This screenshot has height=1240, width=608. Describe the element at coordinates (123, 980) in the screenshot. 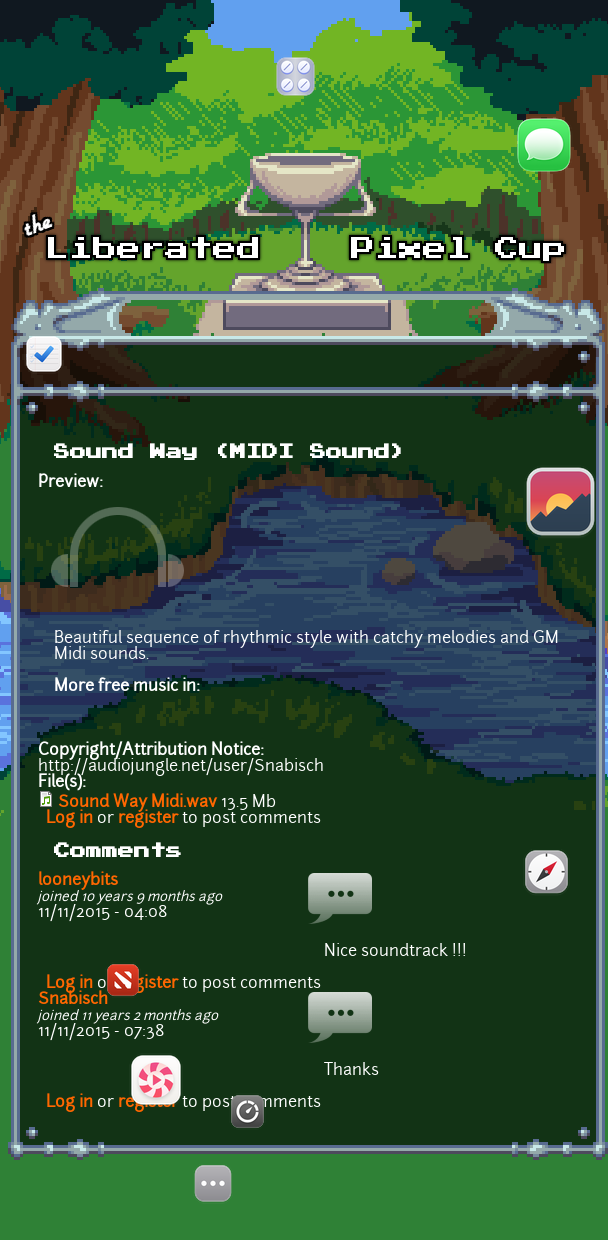

I see `launch Dota 2` at that location.